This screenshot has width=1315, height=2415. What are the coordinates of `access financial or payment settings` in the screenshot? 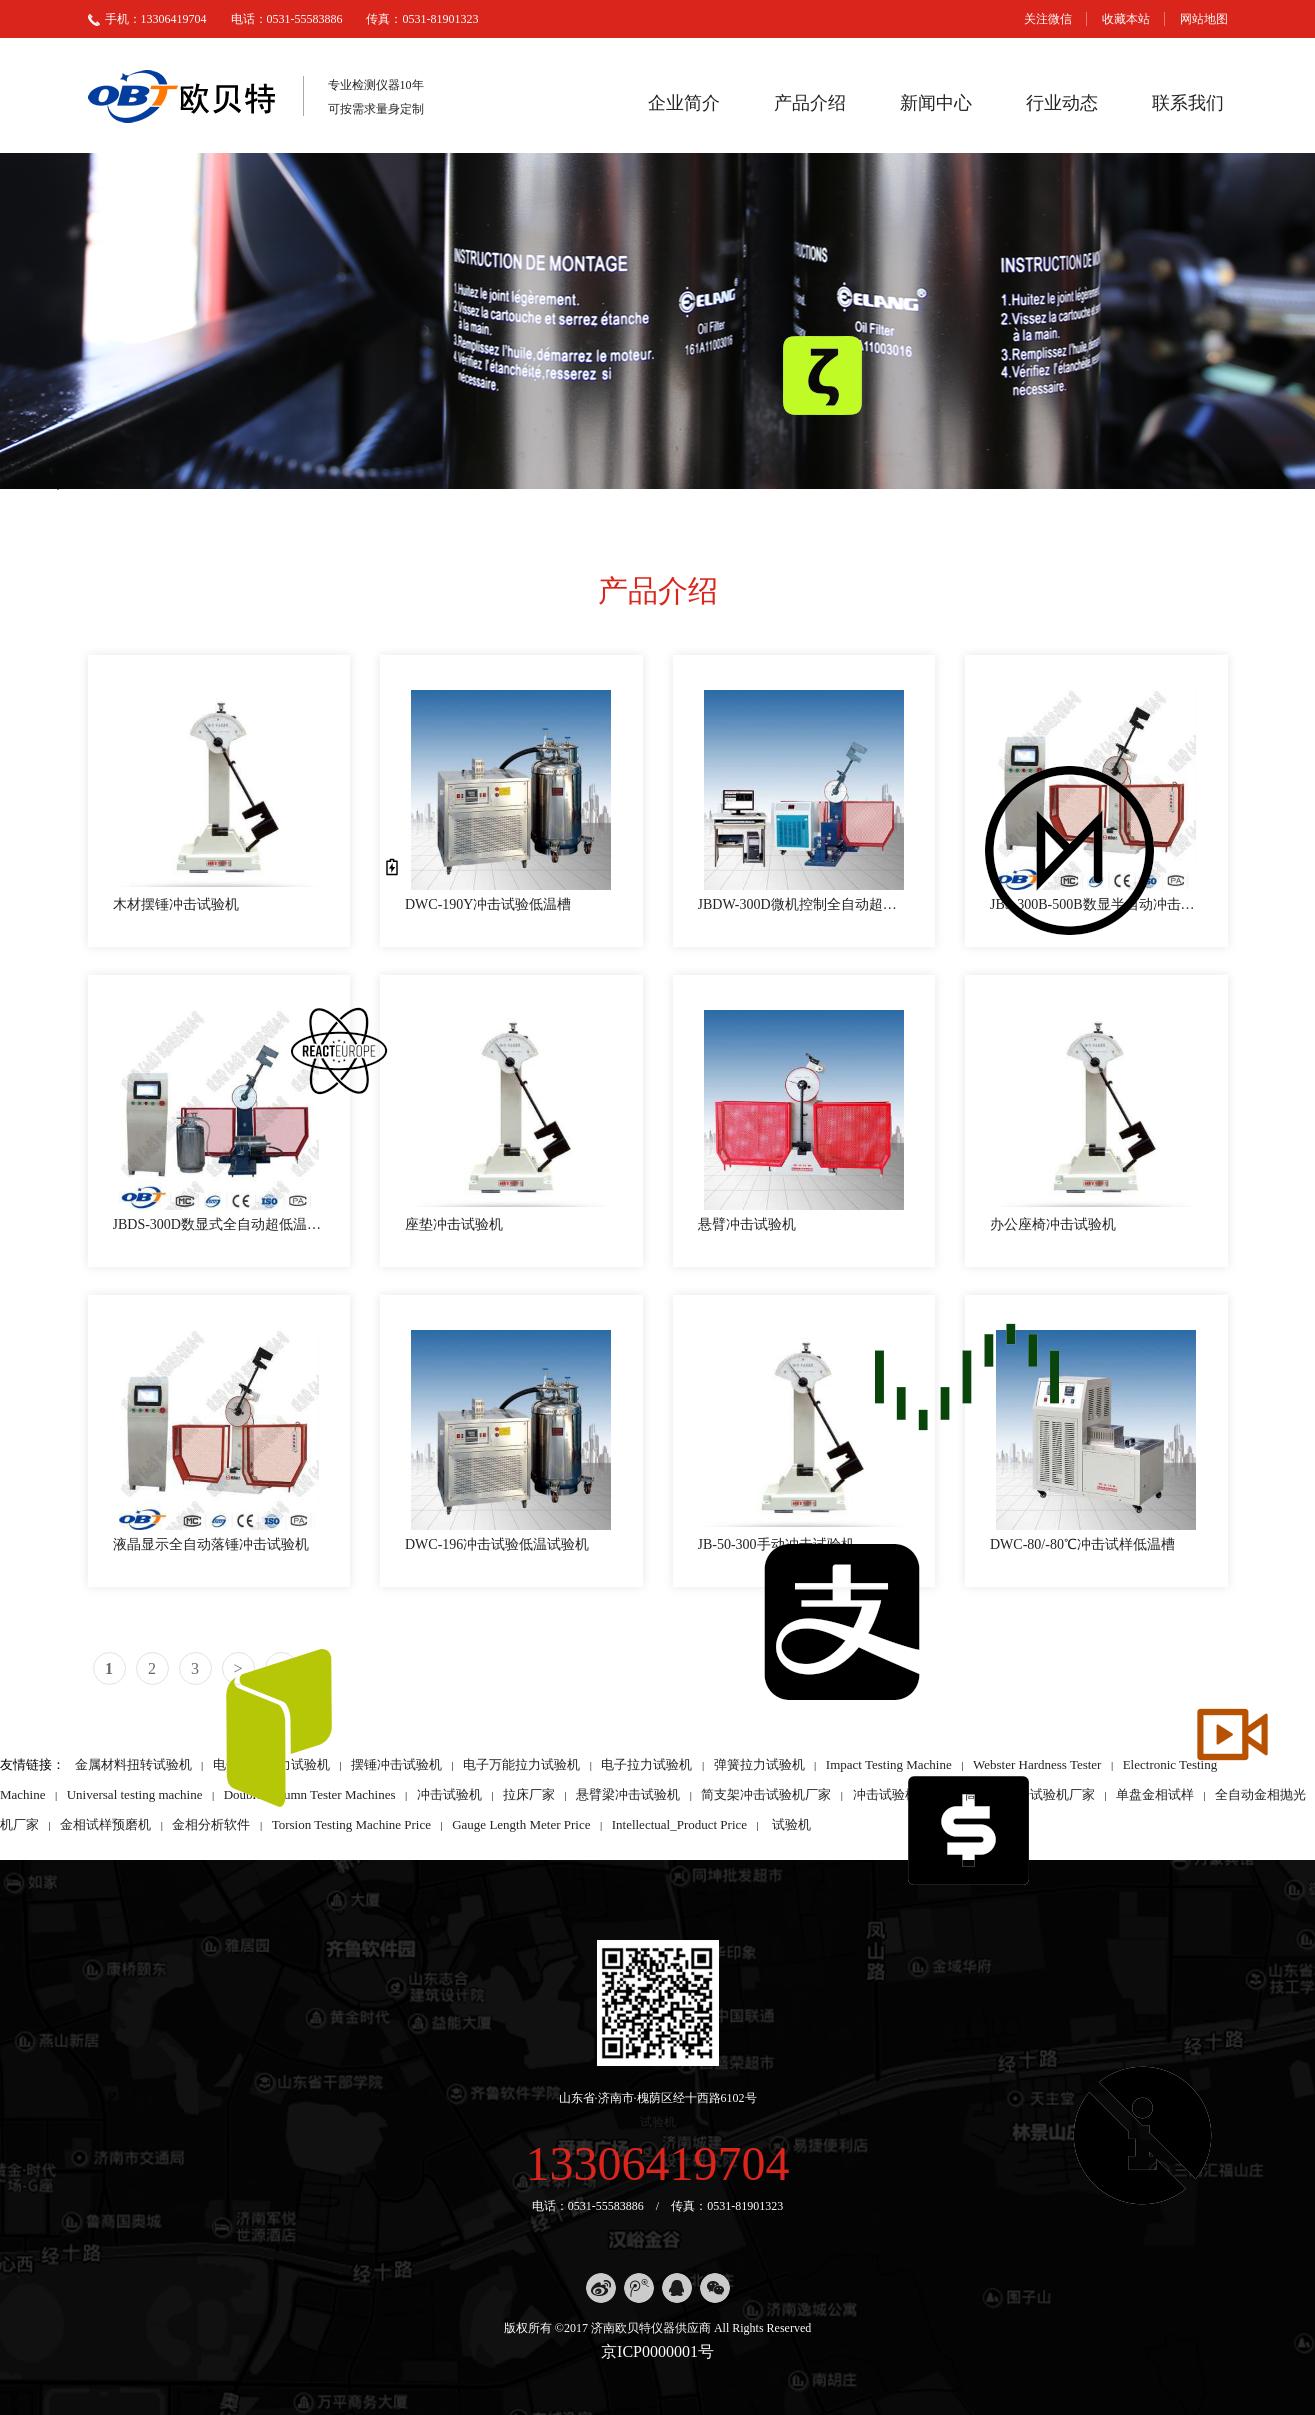 It's located at (968, 1830).